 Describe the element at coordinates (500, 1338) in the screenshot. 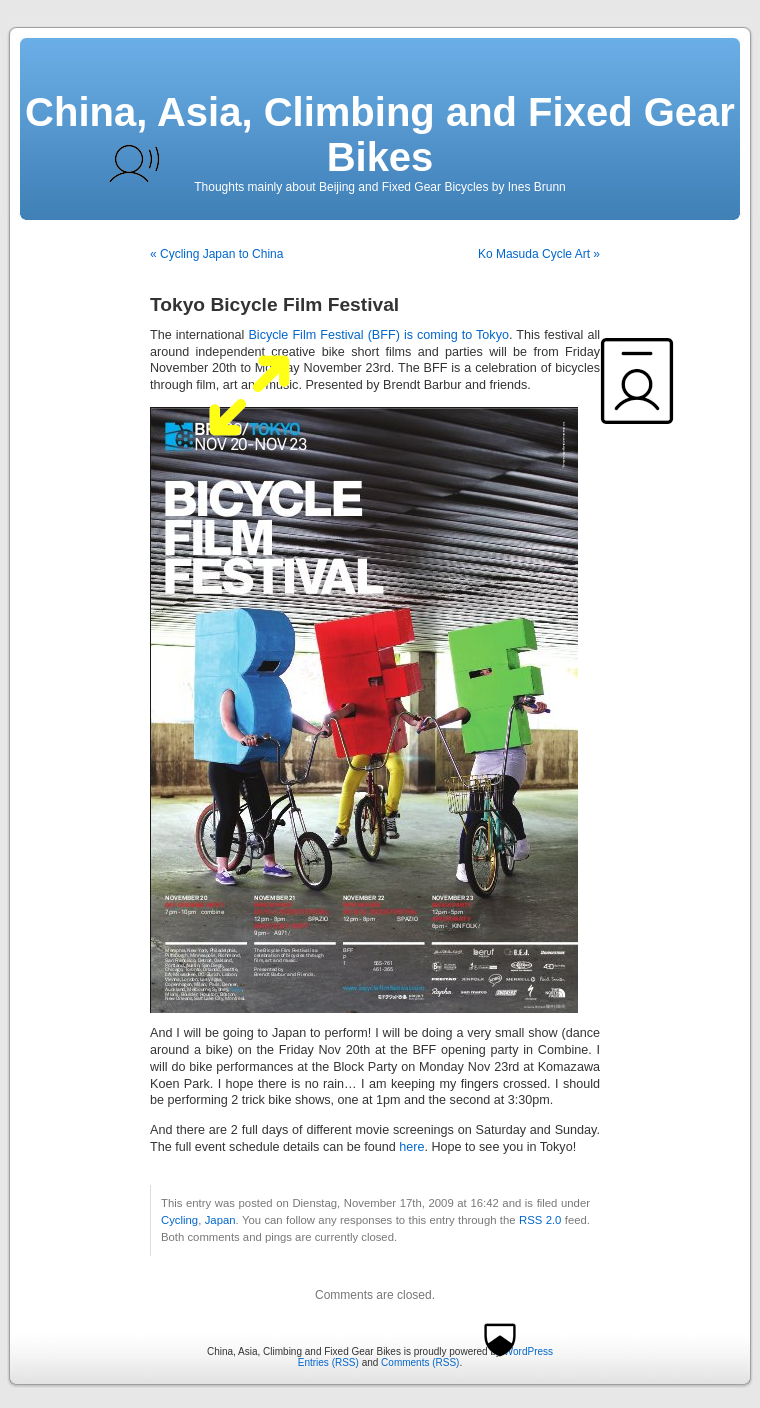

I see `access security or protection settings` at that location.